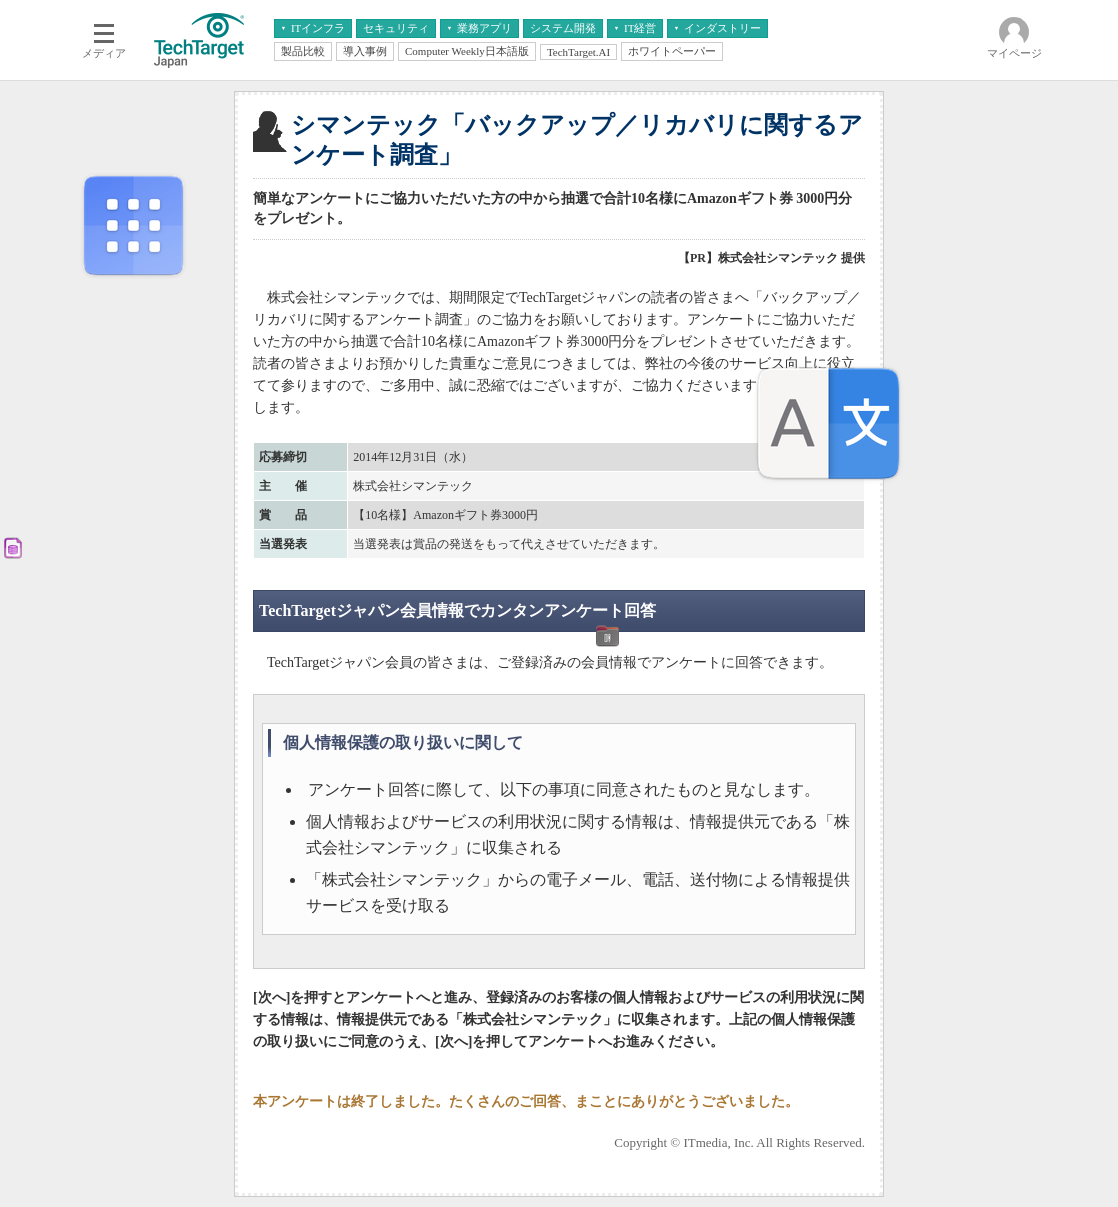  What do you see at coordinates (133, 225) in the screenshot?
I see `open the app drawer or launcher` at bounding box center [133, 225].